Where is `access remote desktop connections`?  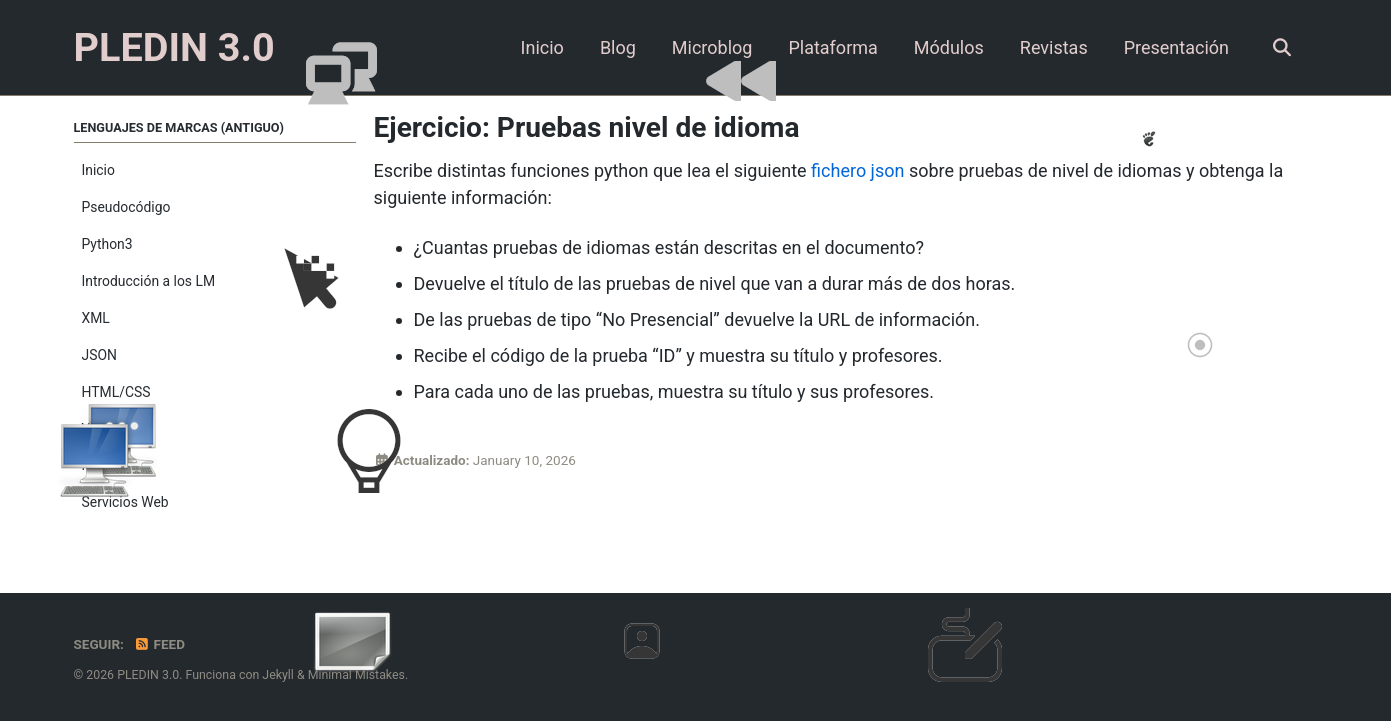 access remote desktop connections is located at coordinates (311, 278).